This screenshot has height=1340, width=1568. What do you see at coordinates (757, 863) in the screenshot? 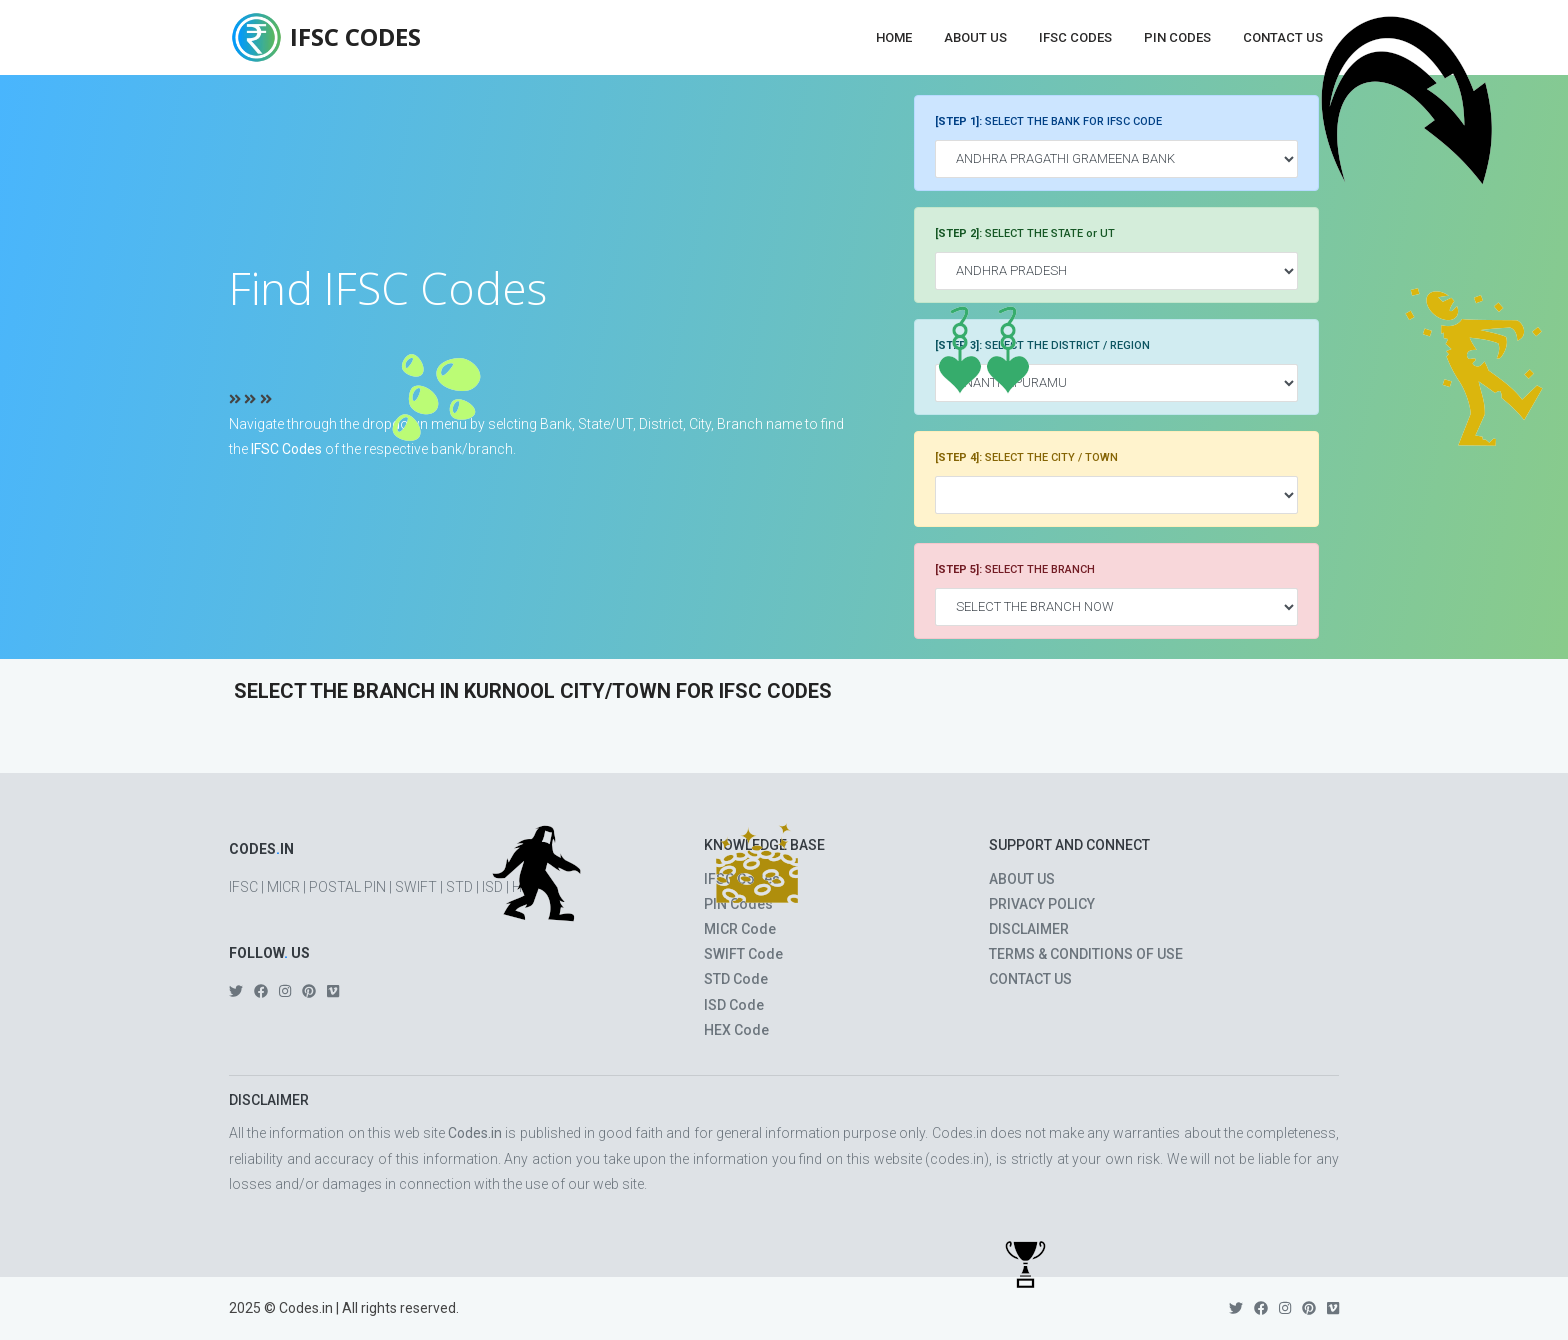
I see `view your in-game currency or coins` at bounding box center [757, 863].